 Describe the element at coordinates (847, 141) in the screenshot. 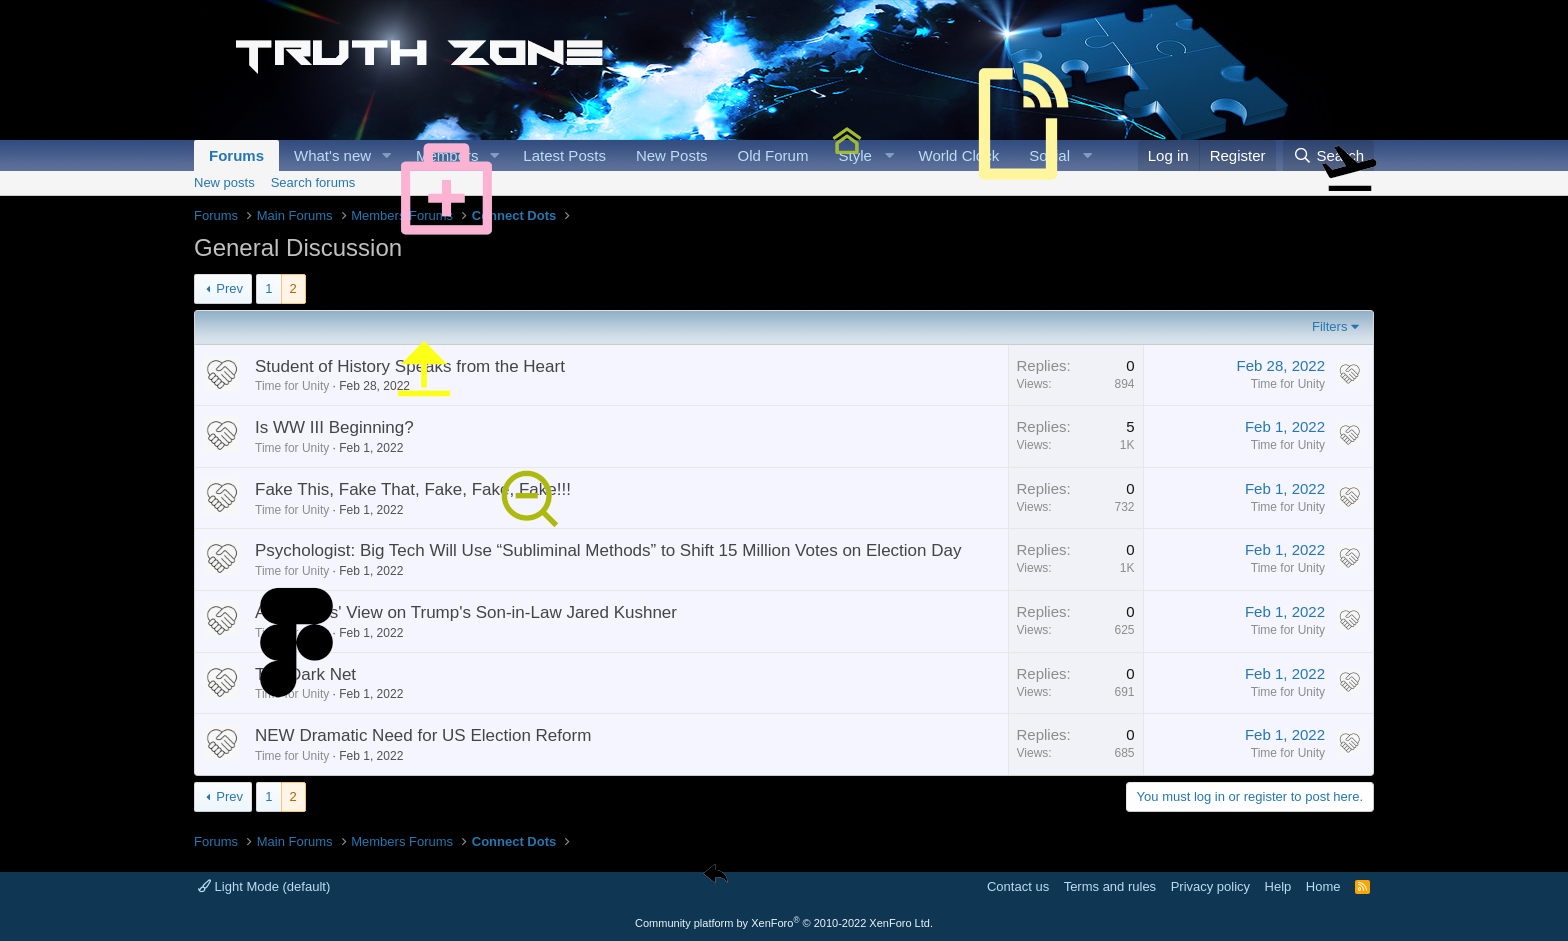

I see `navigate to home screen` at that location.